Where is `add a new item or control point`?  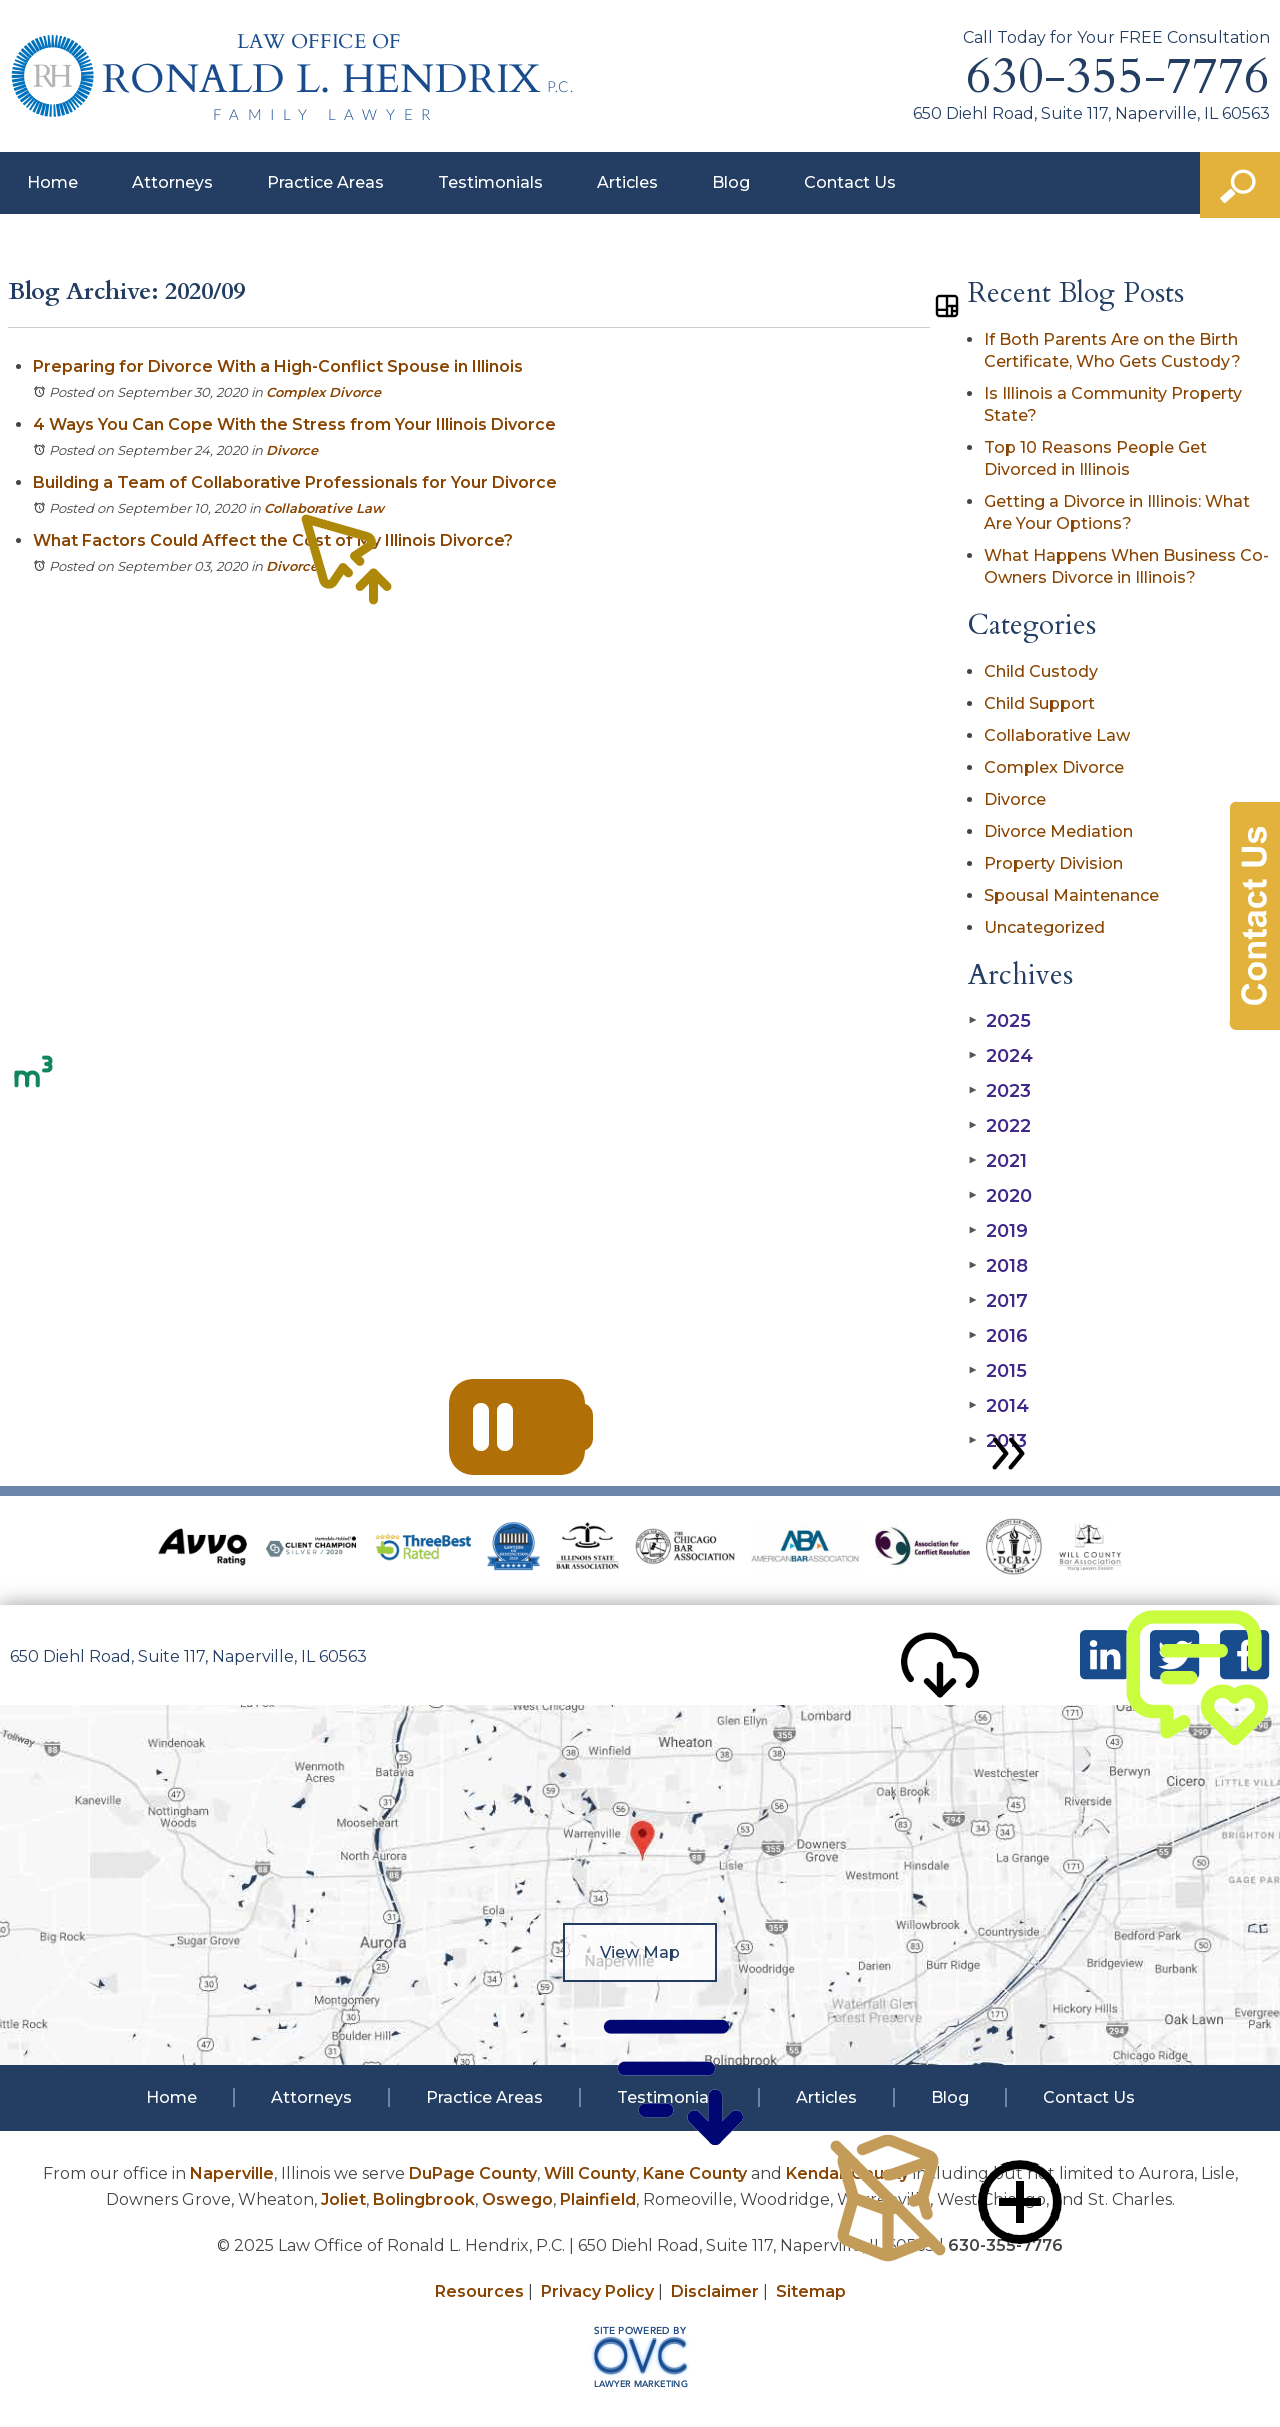
add a new item or control point is located at coordinates (1020, 2202).